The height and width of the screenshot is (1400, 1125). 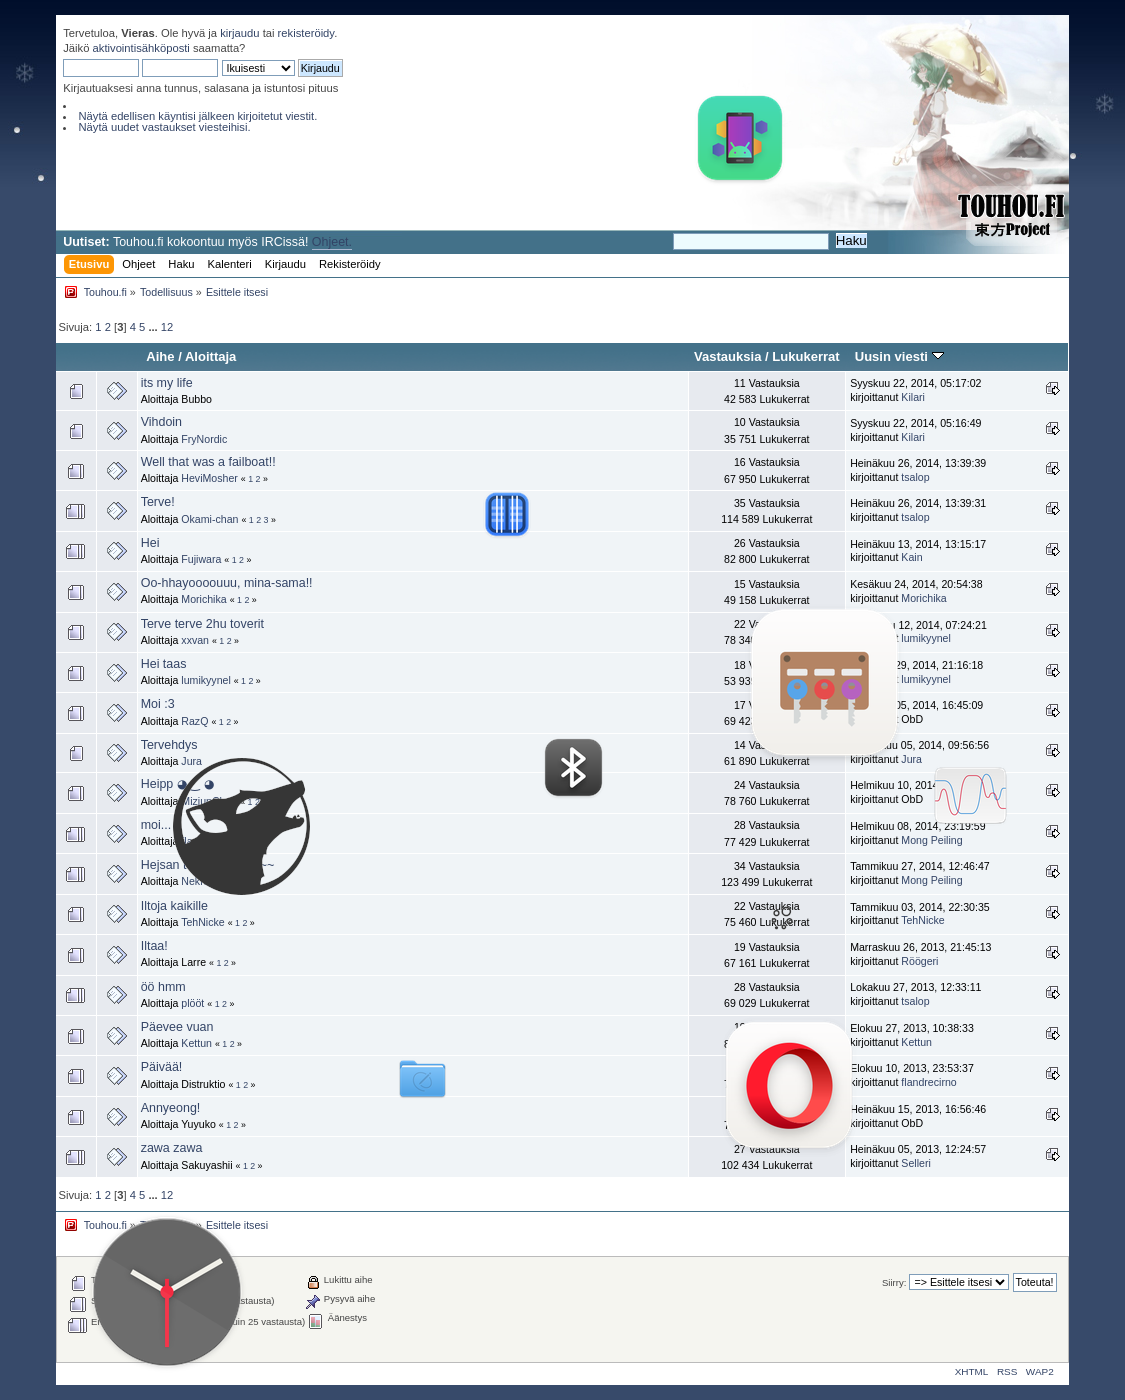 I want to click on launch guiscrcpy android screen mirroring app, so click(x=740, y=138).